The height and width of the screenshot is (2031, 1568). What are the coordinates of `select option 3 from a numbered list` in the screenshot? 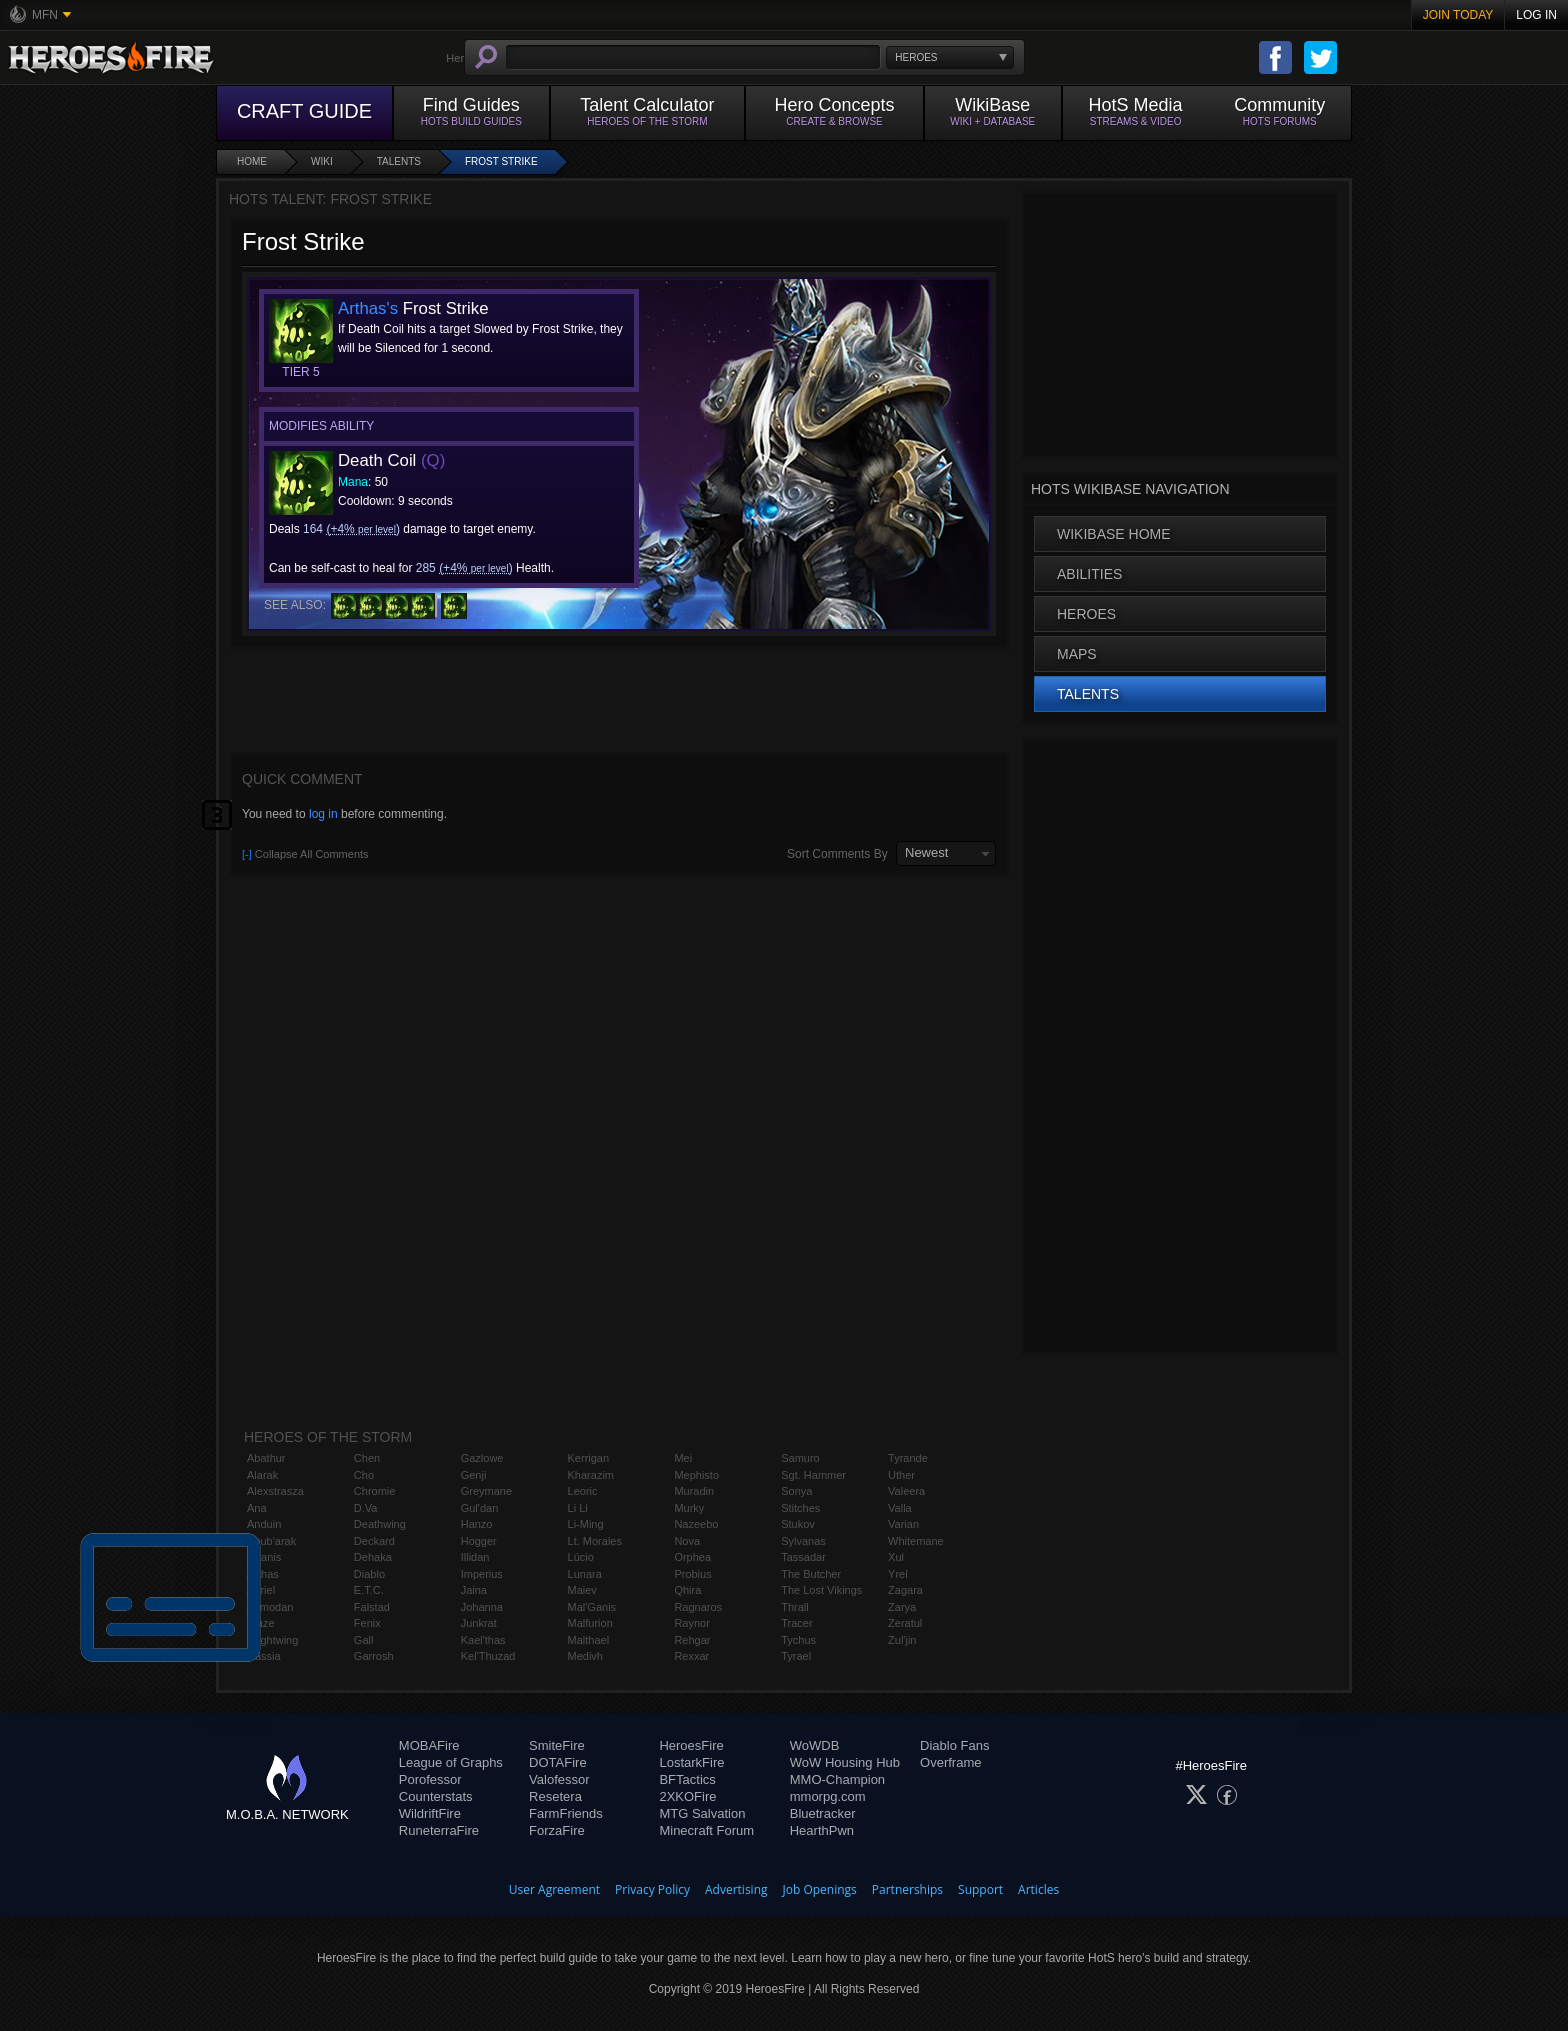 It's located at (217, 815).